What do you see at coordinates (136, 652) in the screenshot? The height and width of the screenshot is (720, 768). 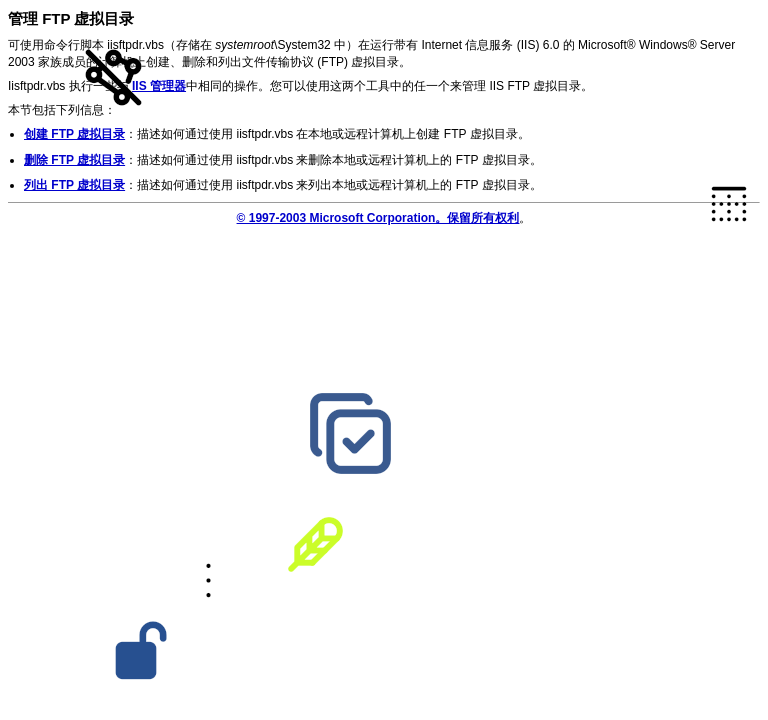 I see `unlock or access secured content` at bounding box center [136, 652].